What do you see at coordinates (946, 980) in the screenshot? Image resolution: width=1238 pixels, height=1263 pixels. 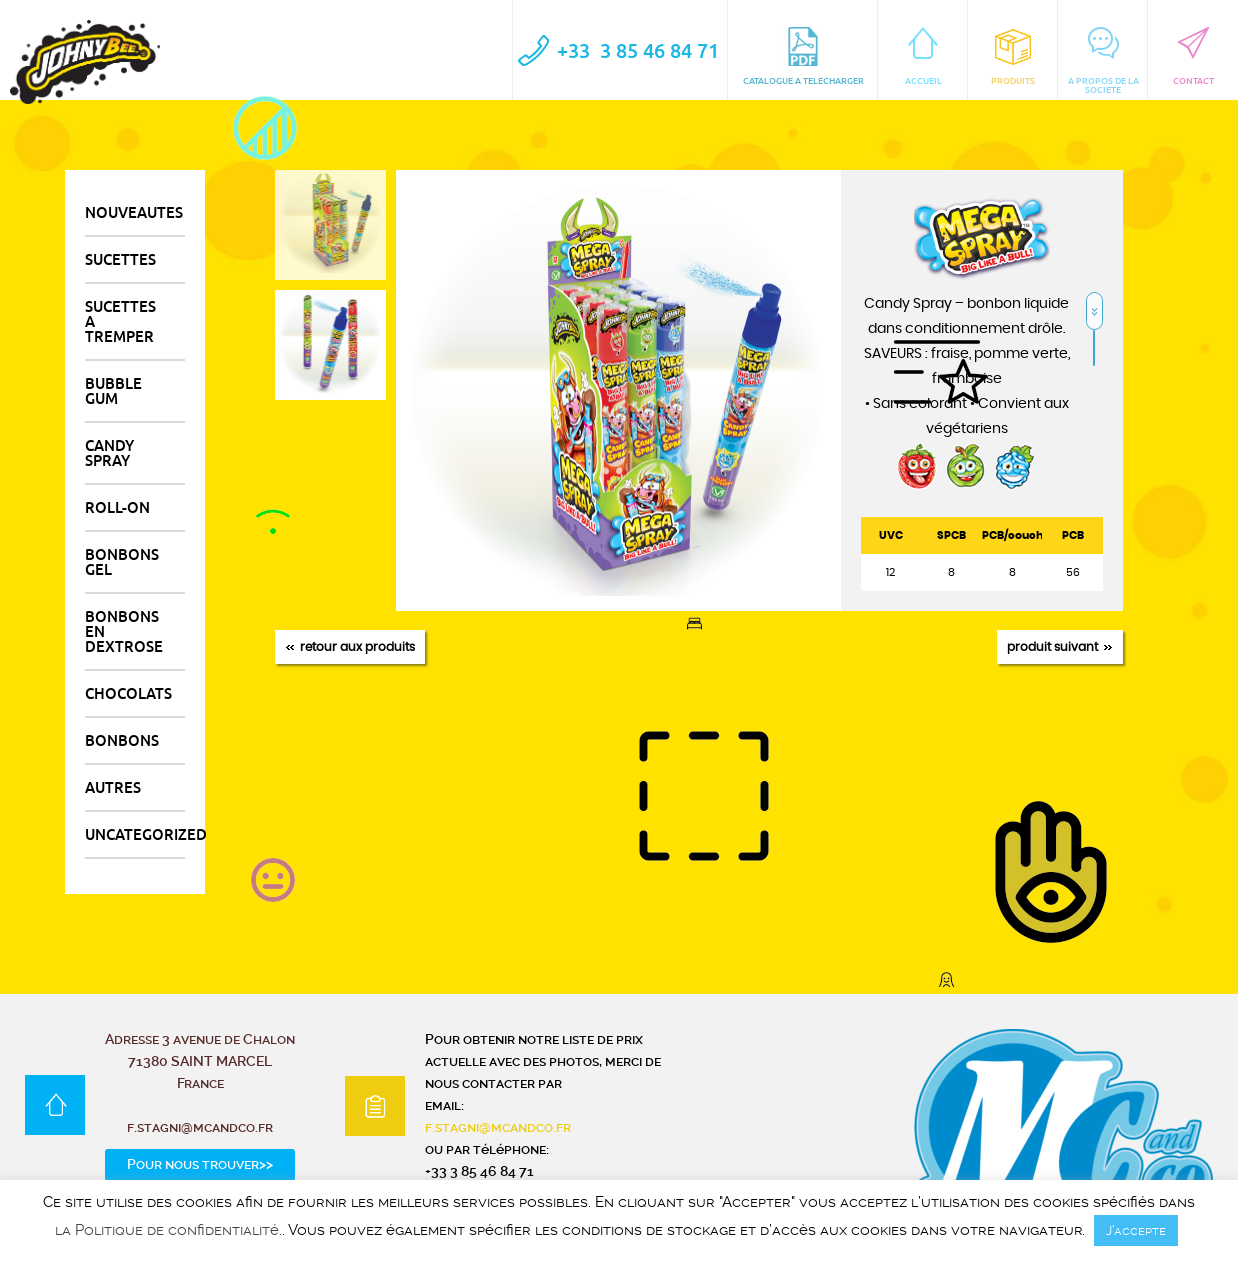 I see `indicates linux operating system compatibility` at bounding box center [946, 980].